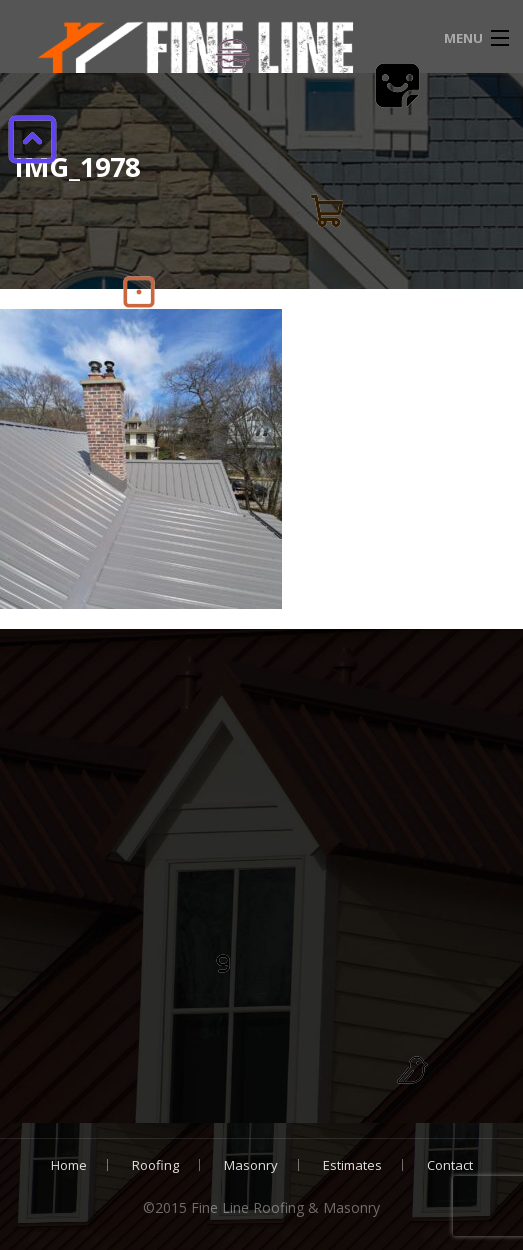 The height and width of the screenshot is (1250, 523). I want to click on roll the dice or generate a random result, so click(139, 292).